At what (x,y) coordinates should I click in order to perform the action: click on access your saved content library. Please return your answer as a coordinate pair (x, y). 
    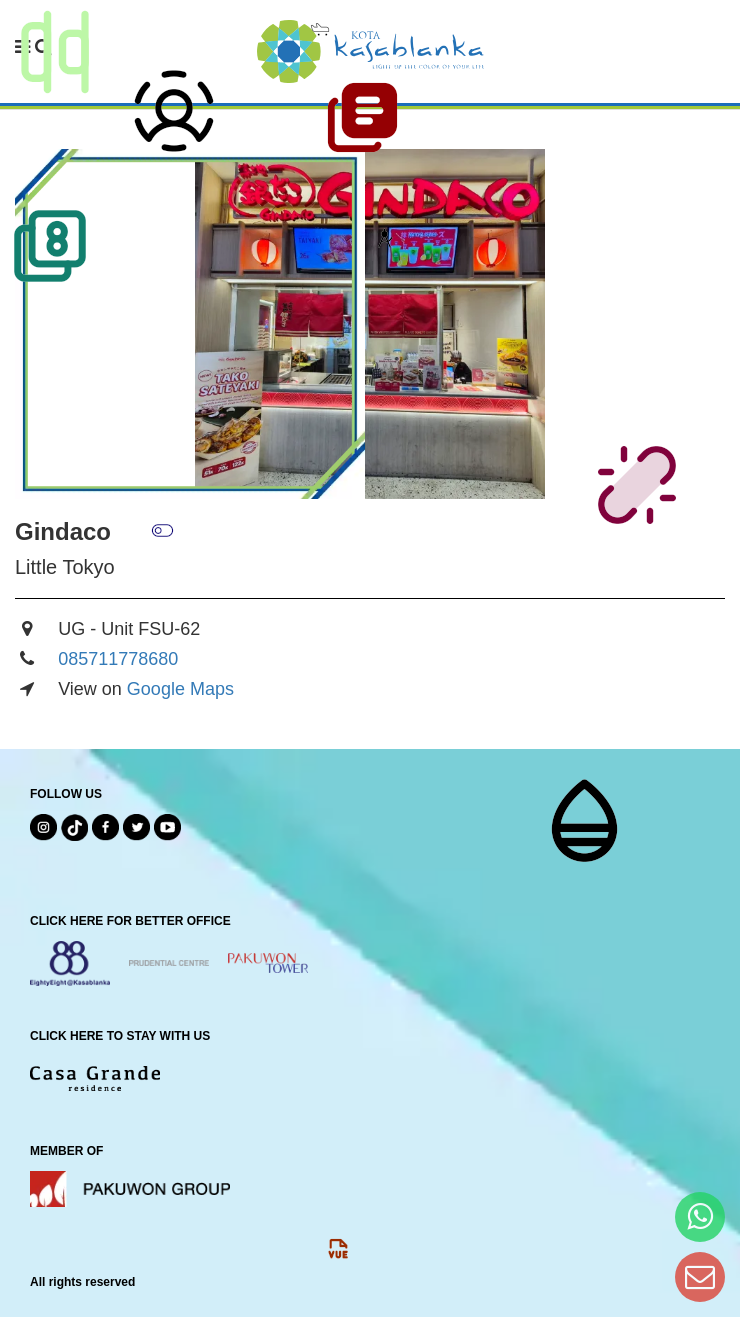
    Looking at the image, I should click on (362, 117).